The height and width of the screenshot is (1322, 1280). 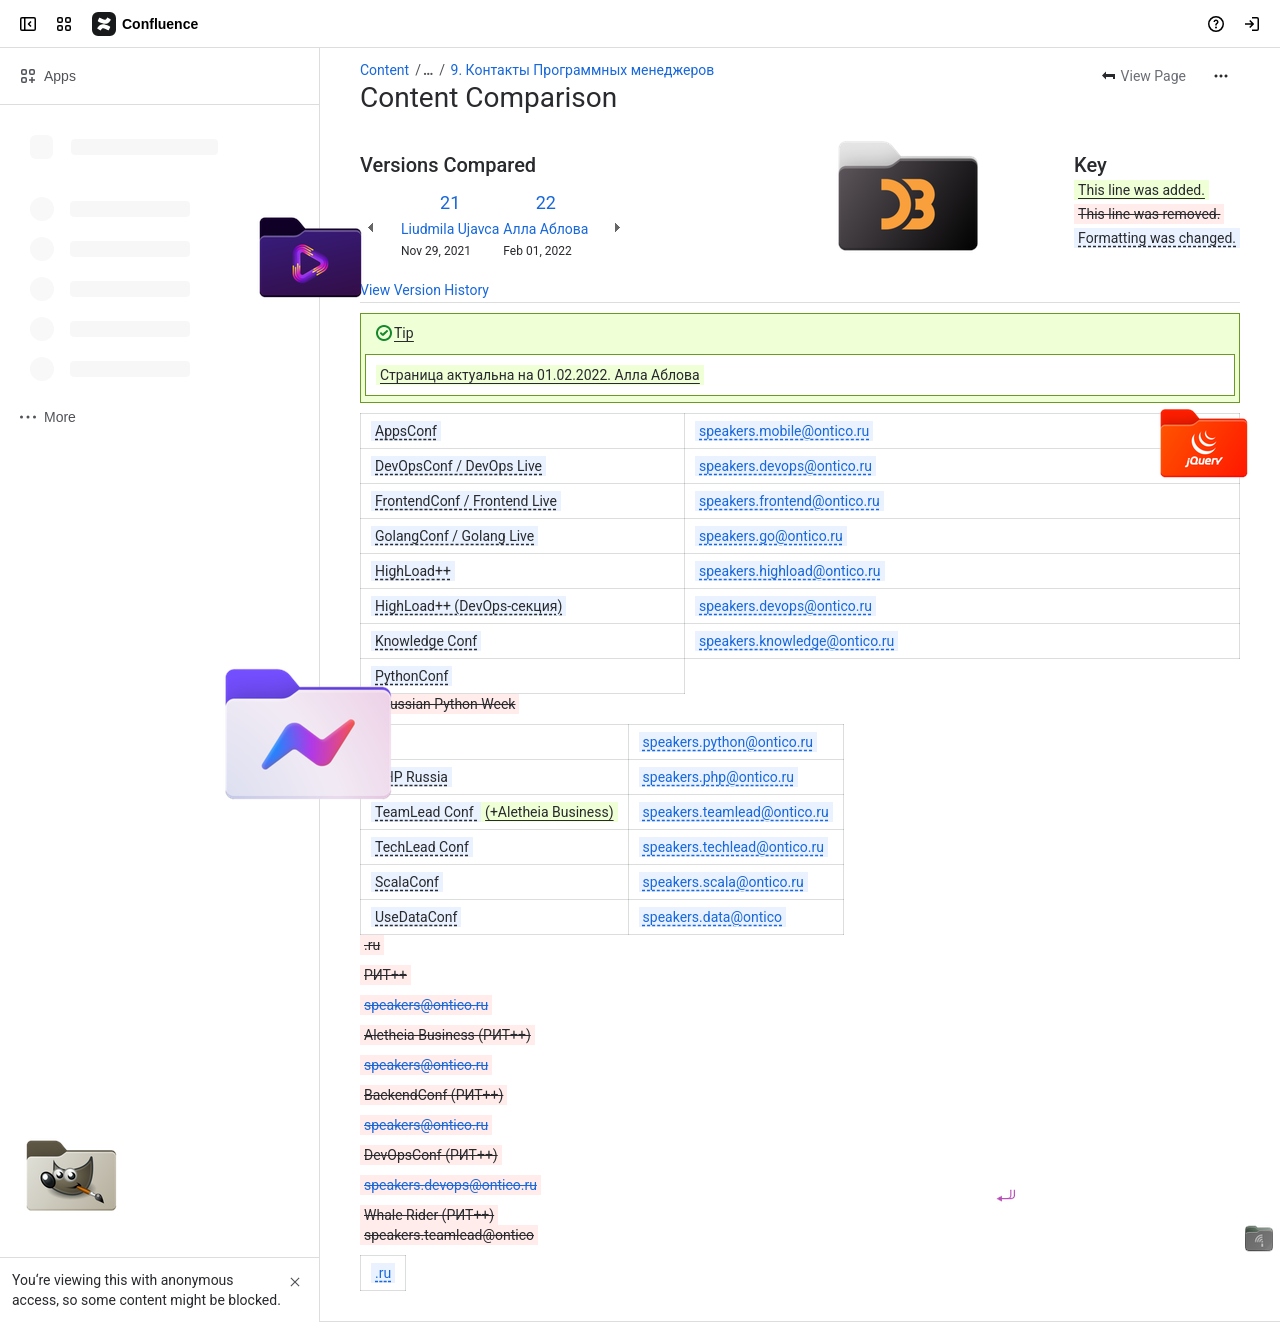 What do you see at coordinates (1203, 445) in the screenshot?
I see `folder containing jQuery library files` at bounding box center [1203, 445].